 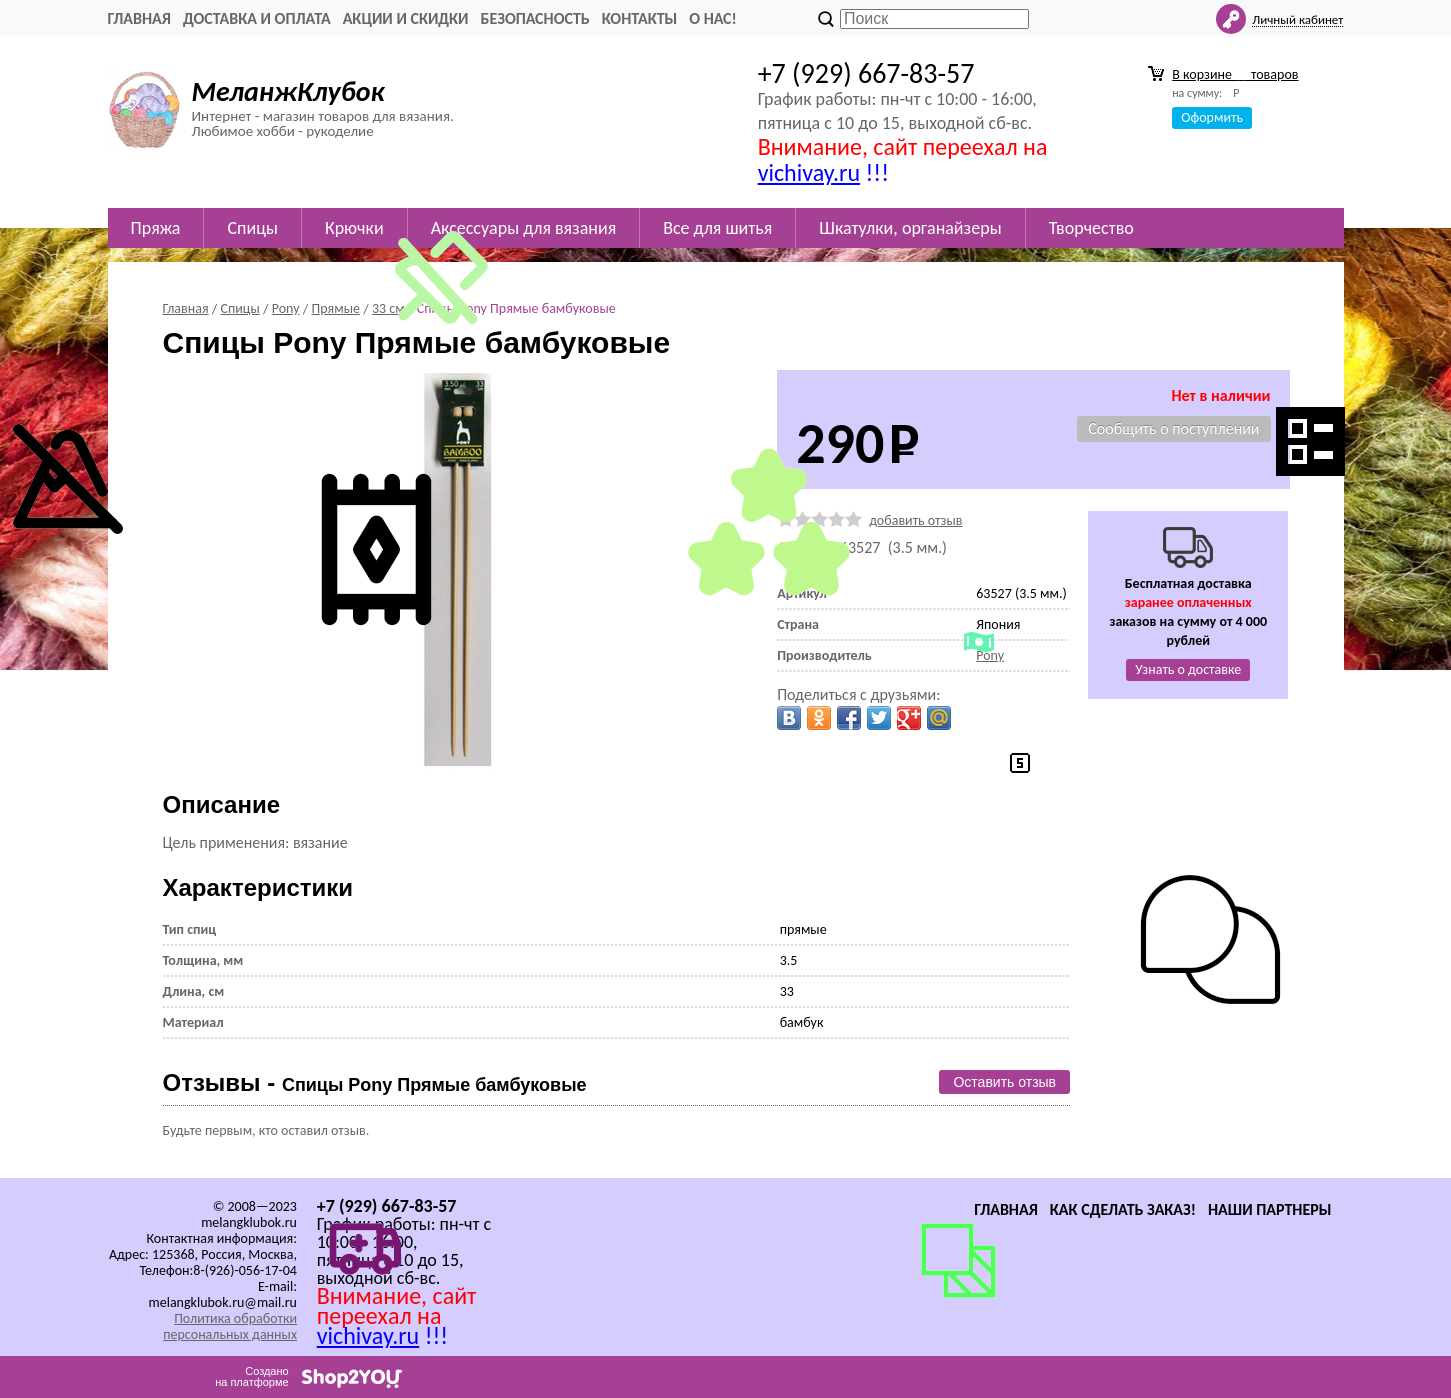 I want to click on remove or subtract a layer from selection, so click(x=958, y=1260).